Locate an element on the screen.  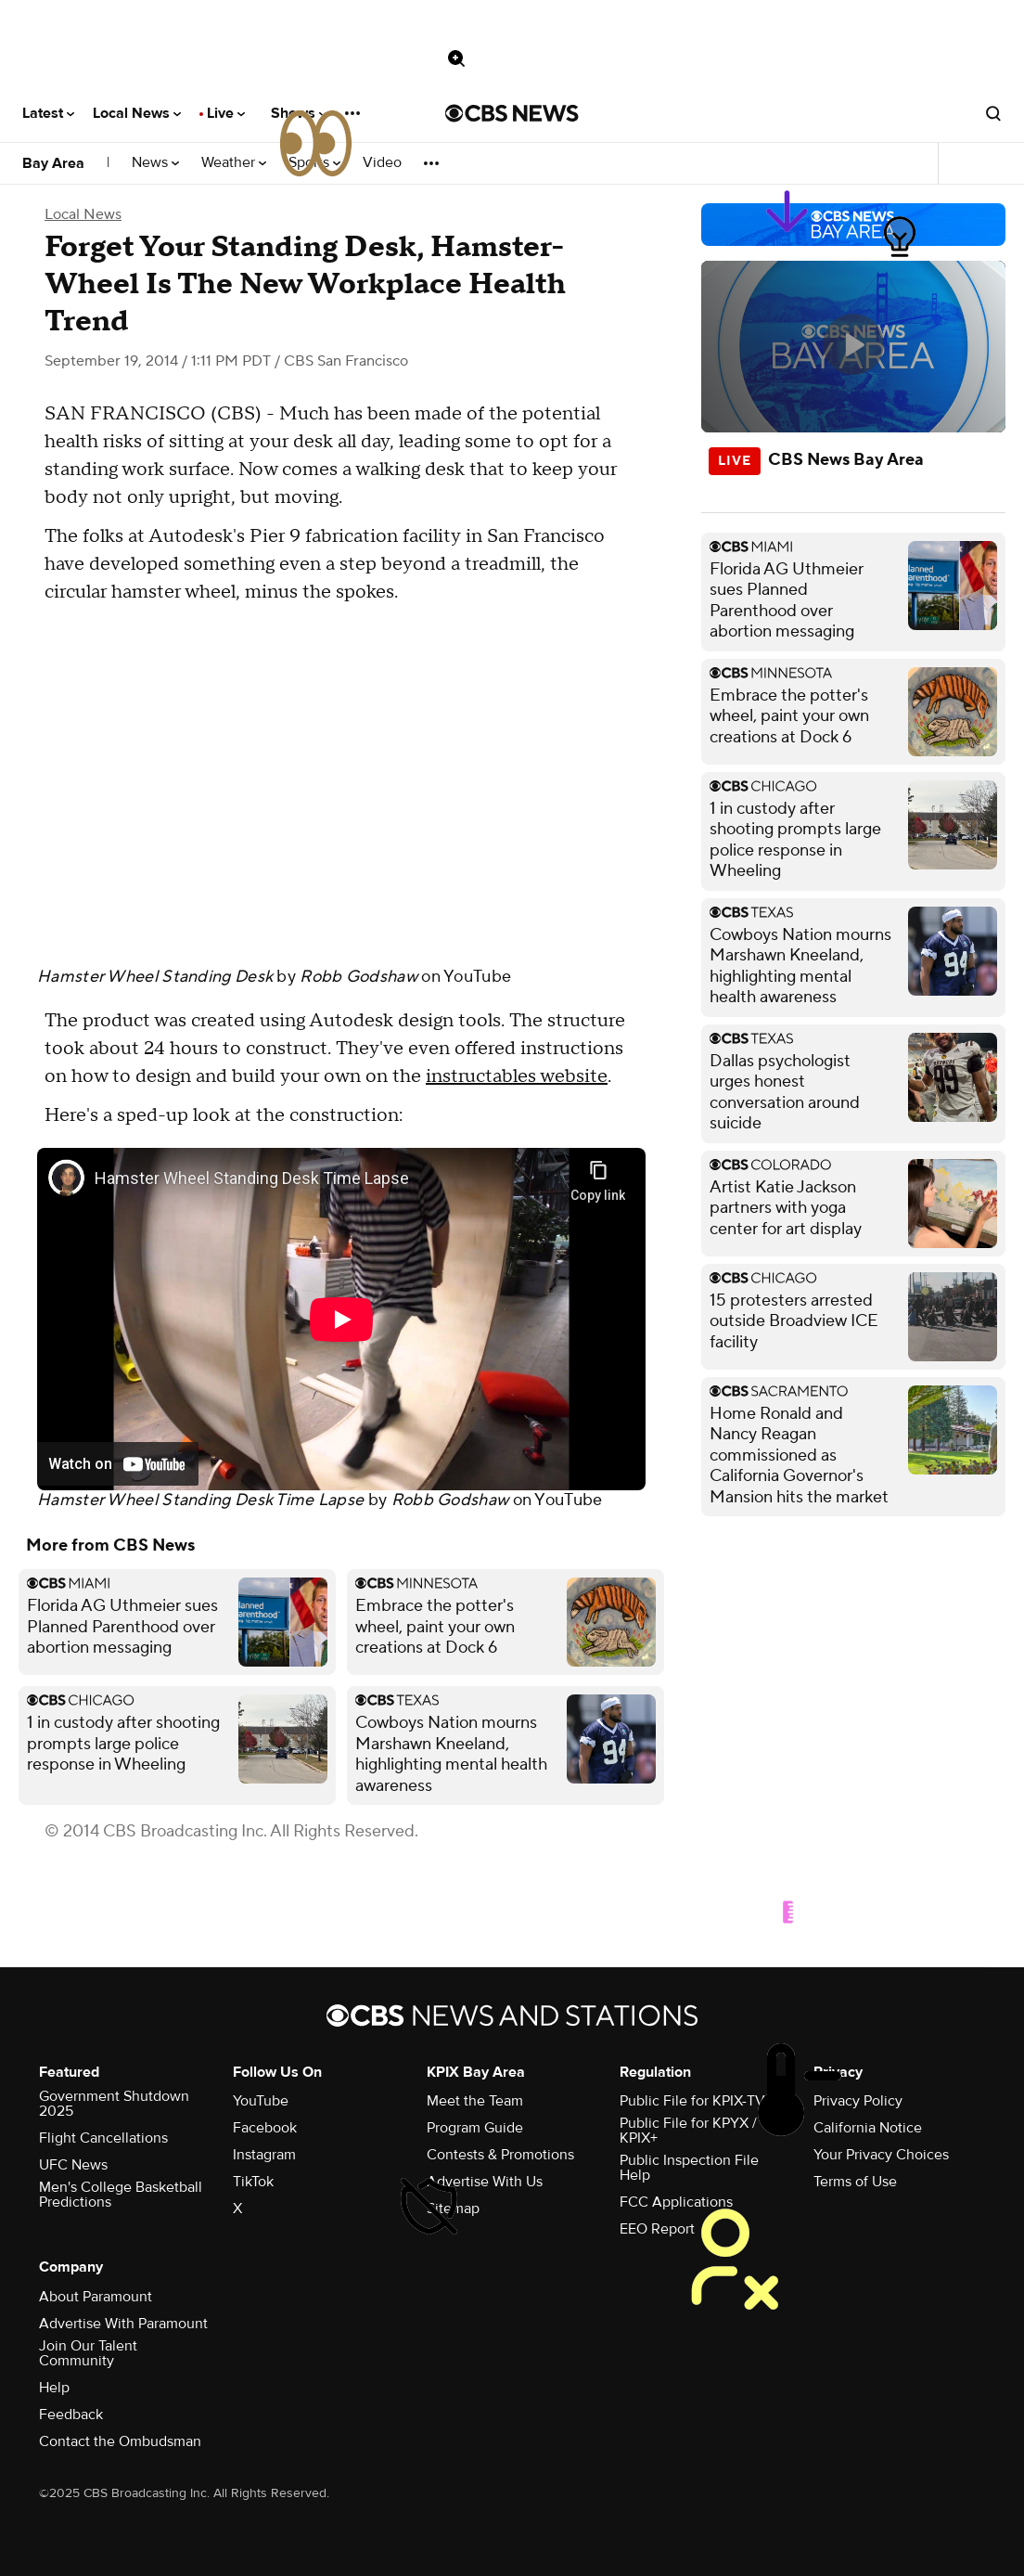
toggle idea or inspiration mode is located at coordinates (900, 237).